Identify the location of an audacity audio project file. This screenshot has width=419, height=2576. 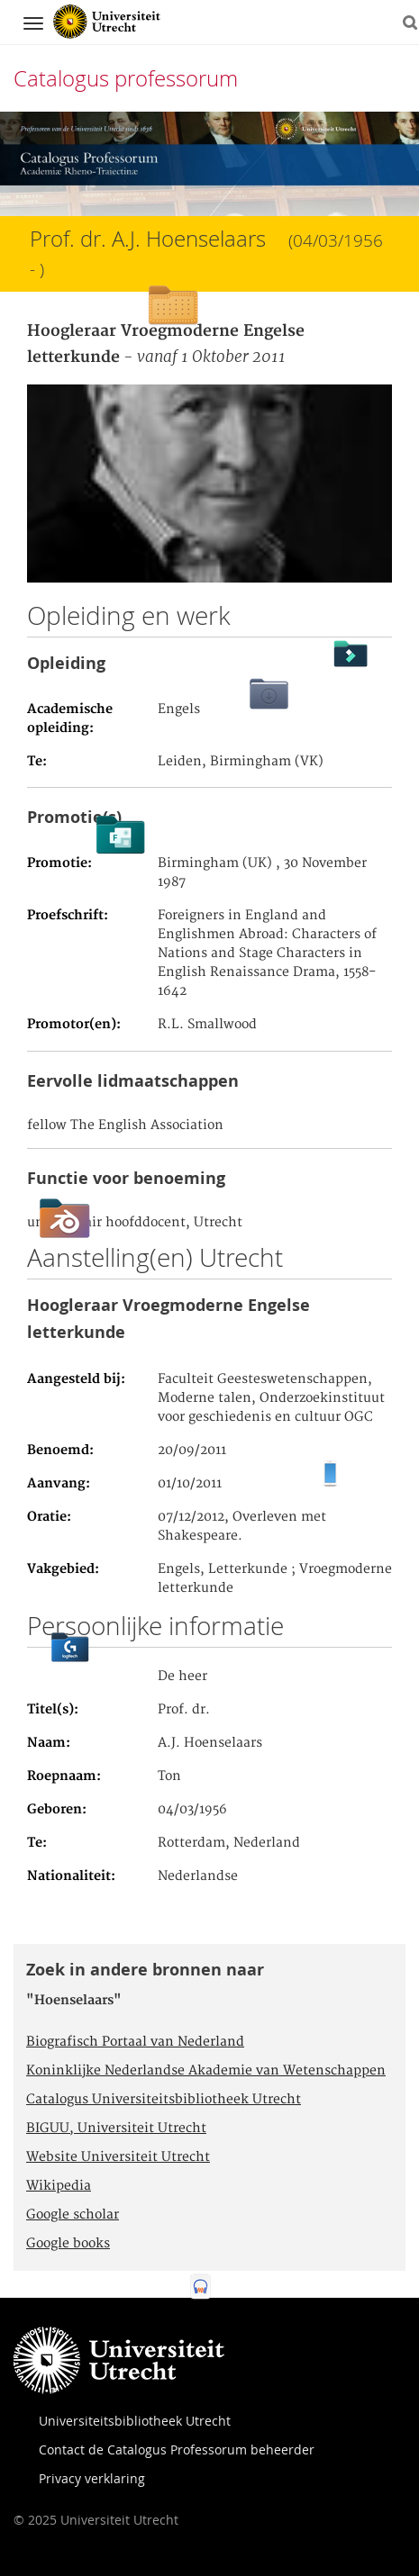
(200, 2286).